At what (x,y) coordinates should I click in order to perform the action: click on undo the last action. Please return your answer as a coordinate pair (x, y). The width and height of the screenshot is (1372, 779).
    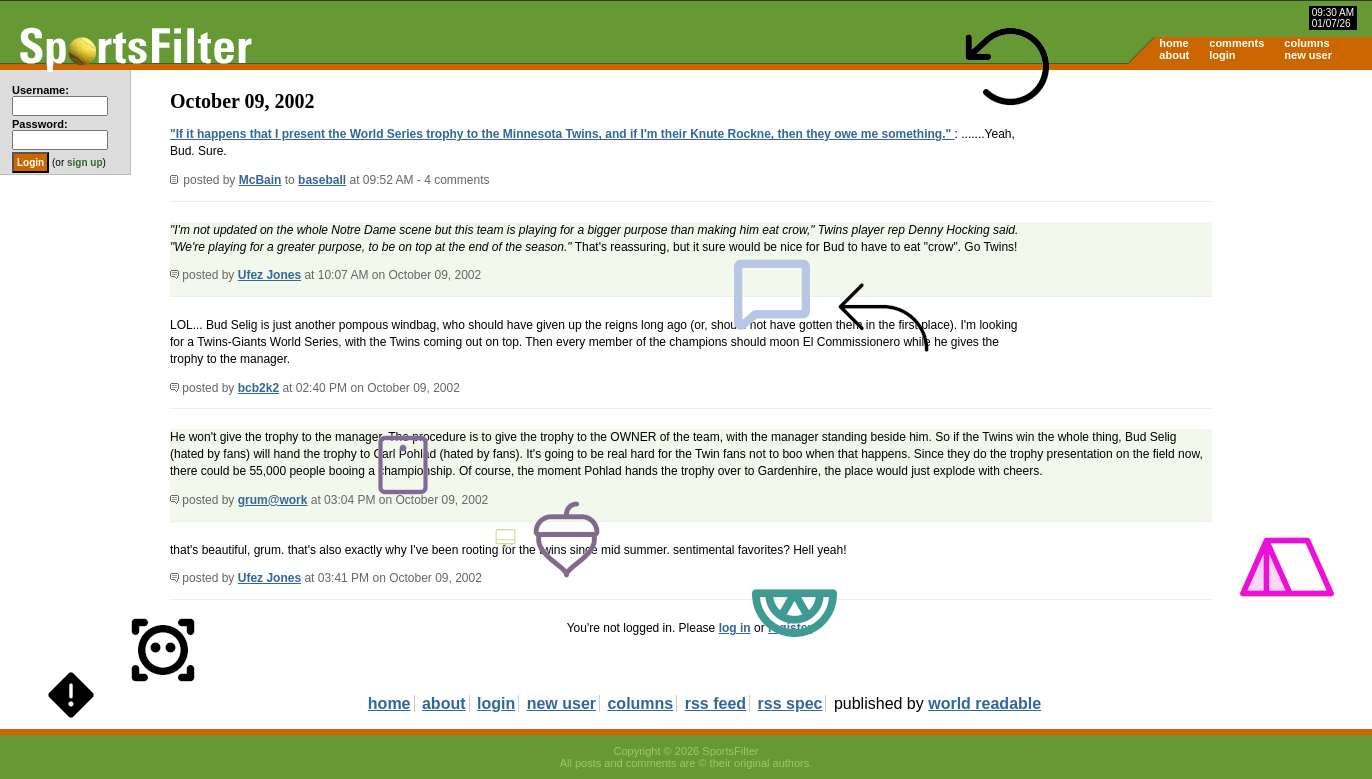
    Looking at the image, I should click on (1010, 66).